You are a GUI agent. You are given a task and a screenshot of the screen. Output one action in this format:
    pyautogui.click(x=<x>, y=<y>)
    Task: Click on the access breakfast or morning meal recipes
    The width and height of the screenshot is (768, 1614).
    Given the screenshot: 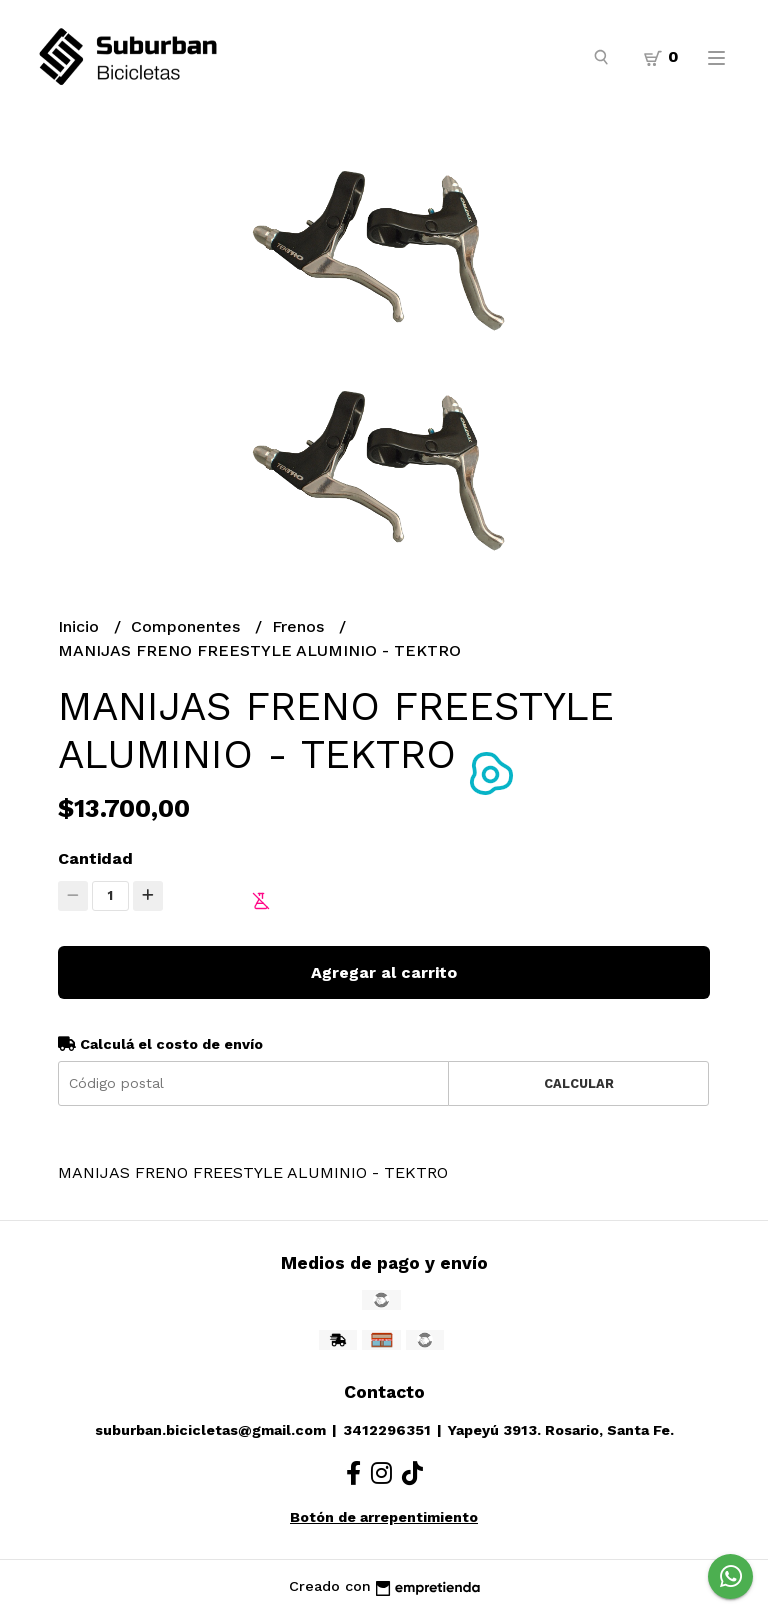 What is the action you would take?
    pyautogui.click(x=491, y=773)
    